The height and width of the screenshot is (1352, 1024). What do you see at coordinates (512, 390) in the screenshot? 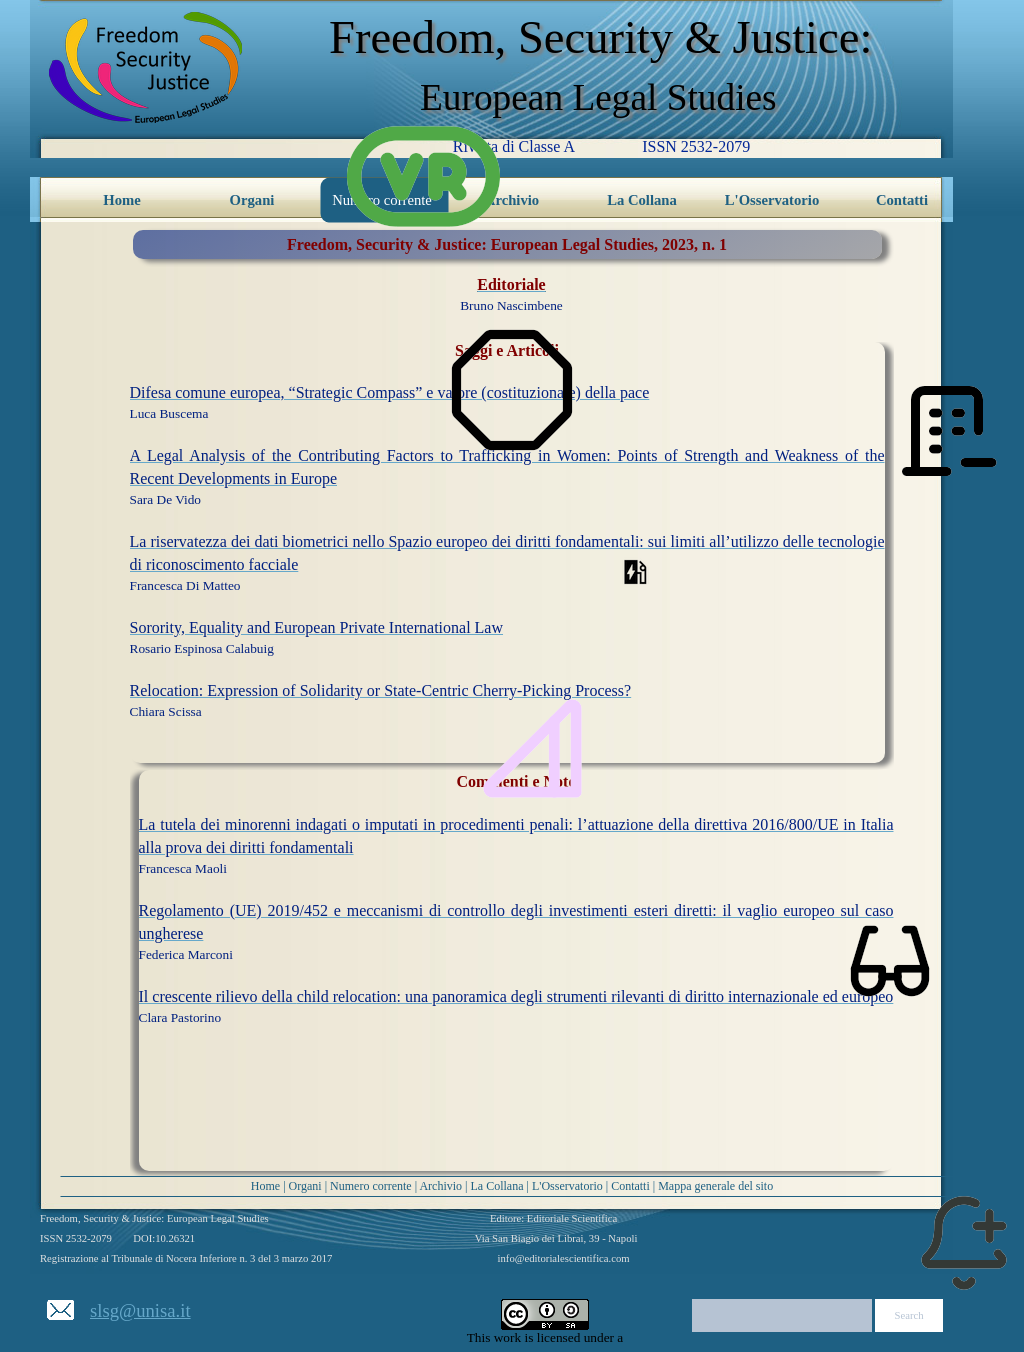
I see `generic shape or placeholder icon` at bounding box center [512, 390].